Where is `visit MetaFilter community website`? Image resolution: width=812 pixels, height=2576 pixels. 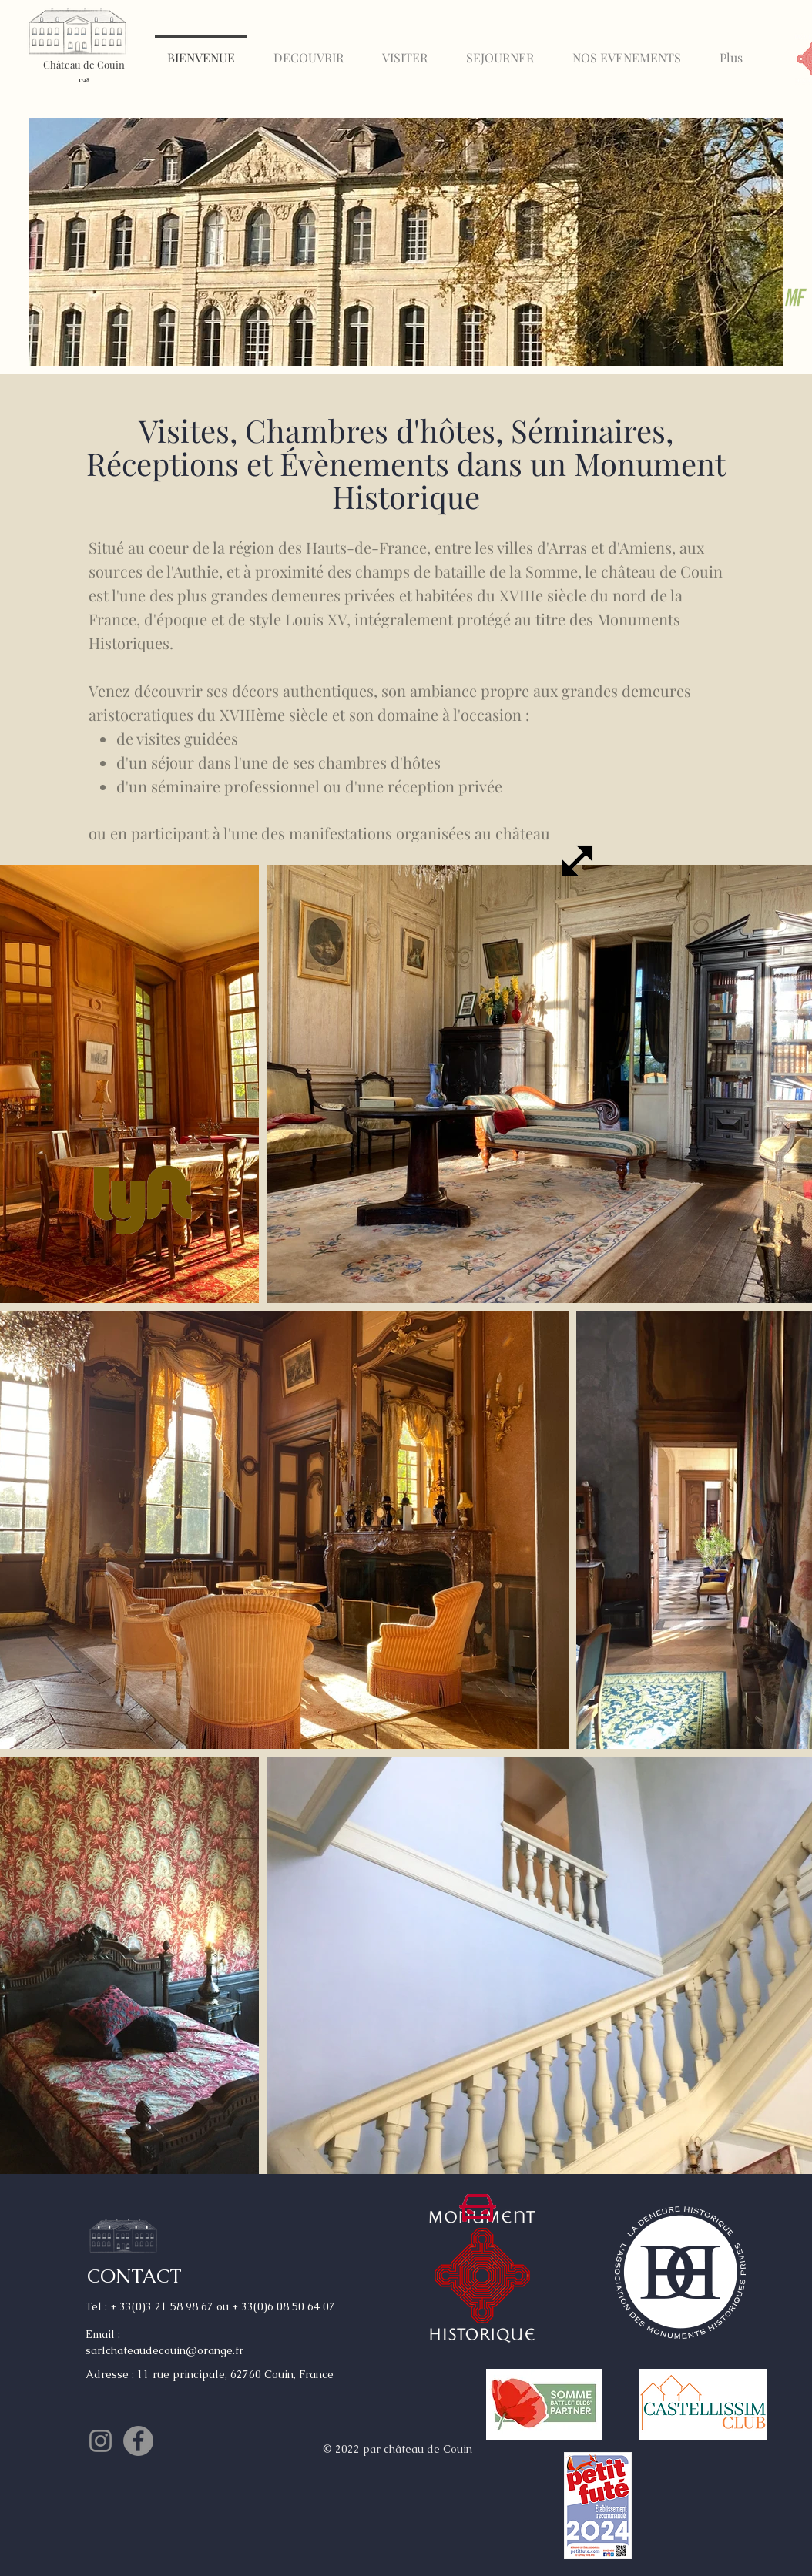 visit MetaFilter community website is located at coordinates (796, 297).